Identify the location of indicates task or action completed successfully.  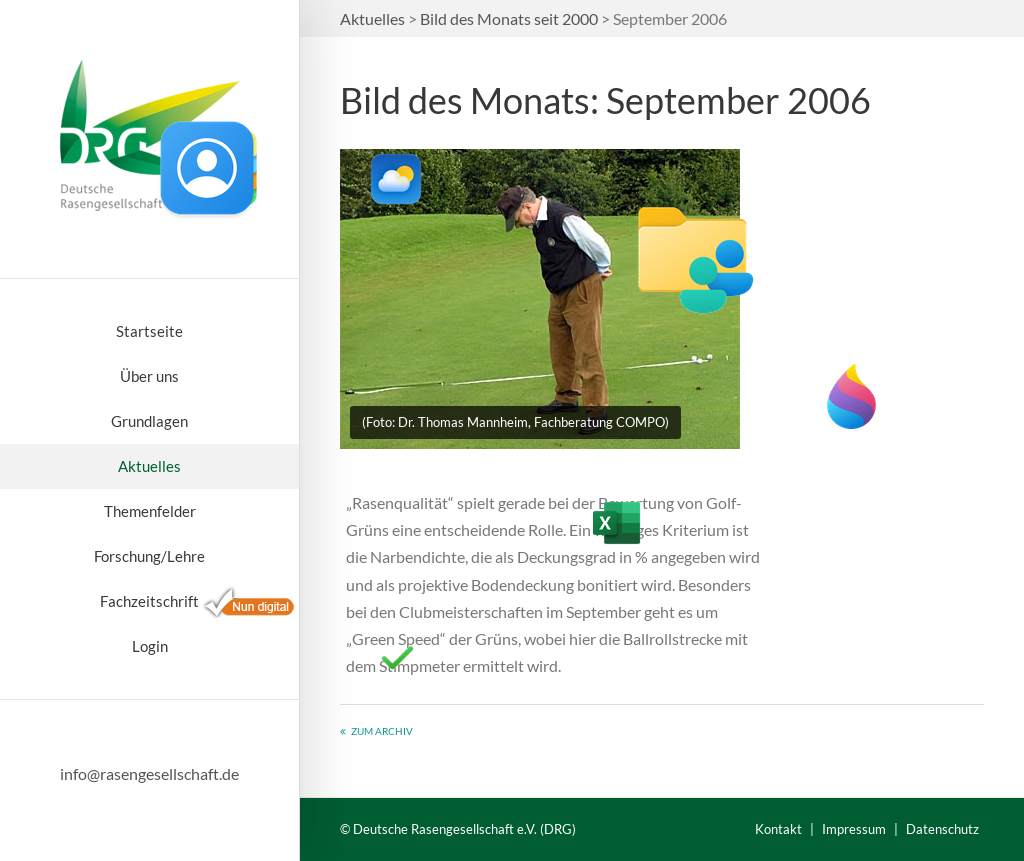
(397, 658).